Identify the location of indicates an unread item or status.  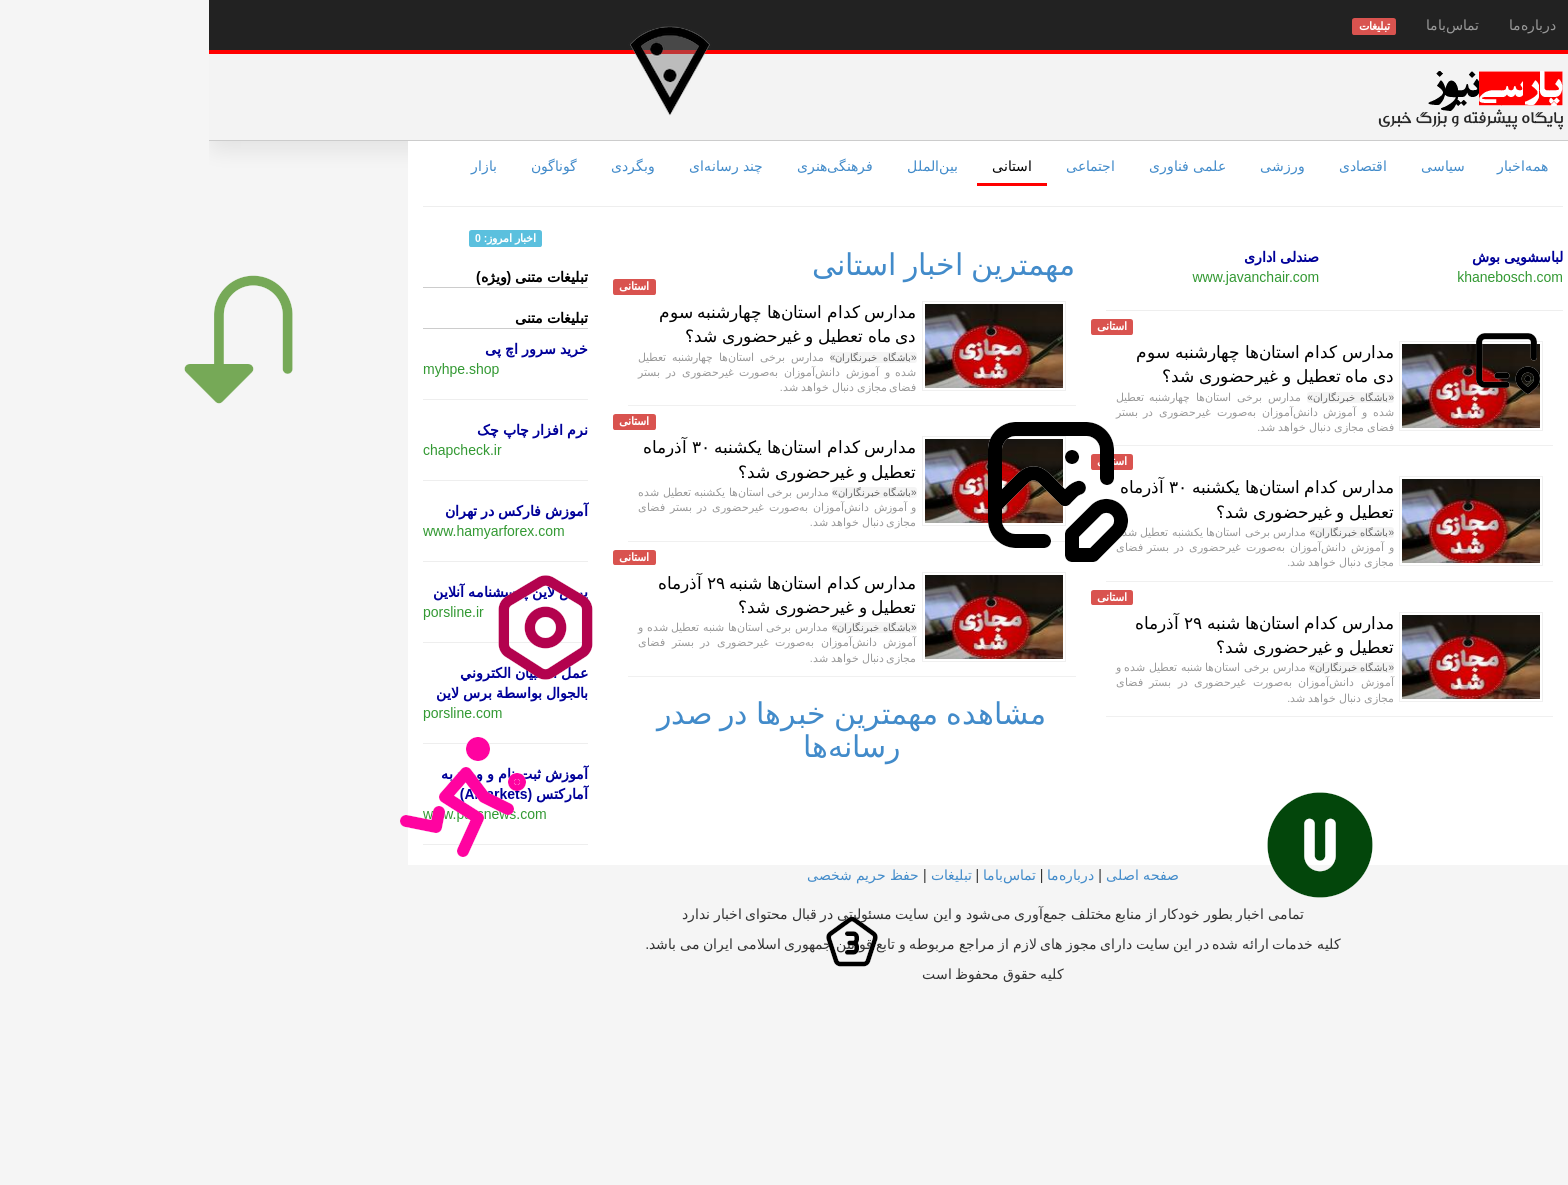
(1320, 845).